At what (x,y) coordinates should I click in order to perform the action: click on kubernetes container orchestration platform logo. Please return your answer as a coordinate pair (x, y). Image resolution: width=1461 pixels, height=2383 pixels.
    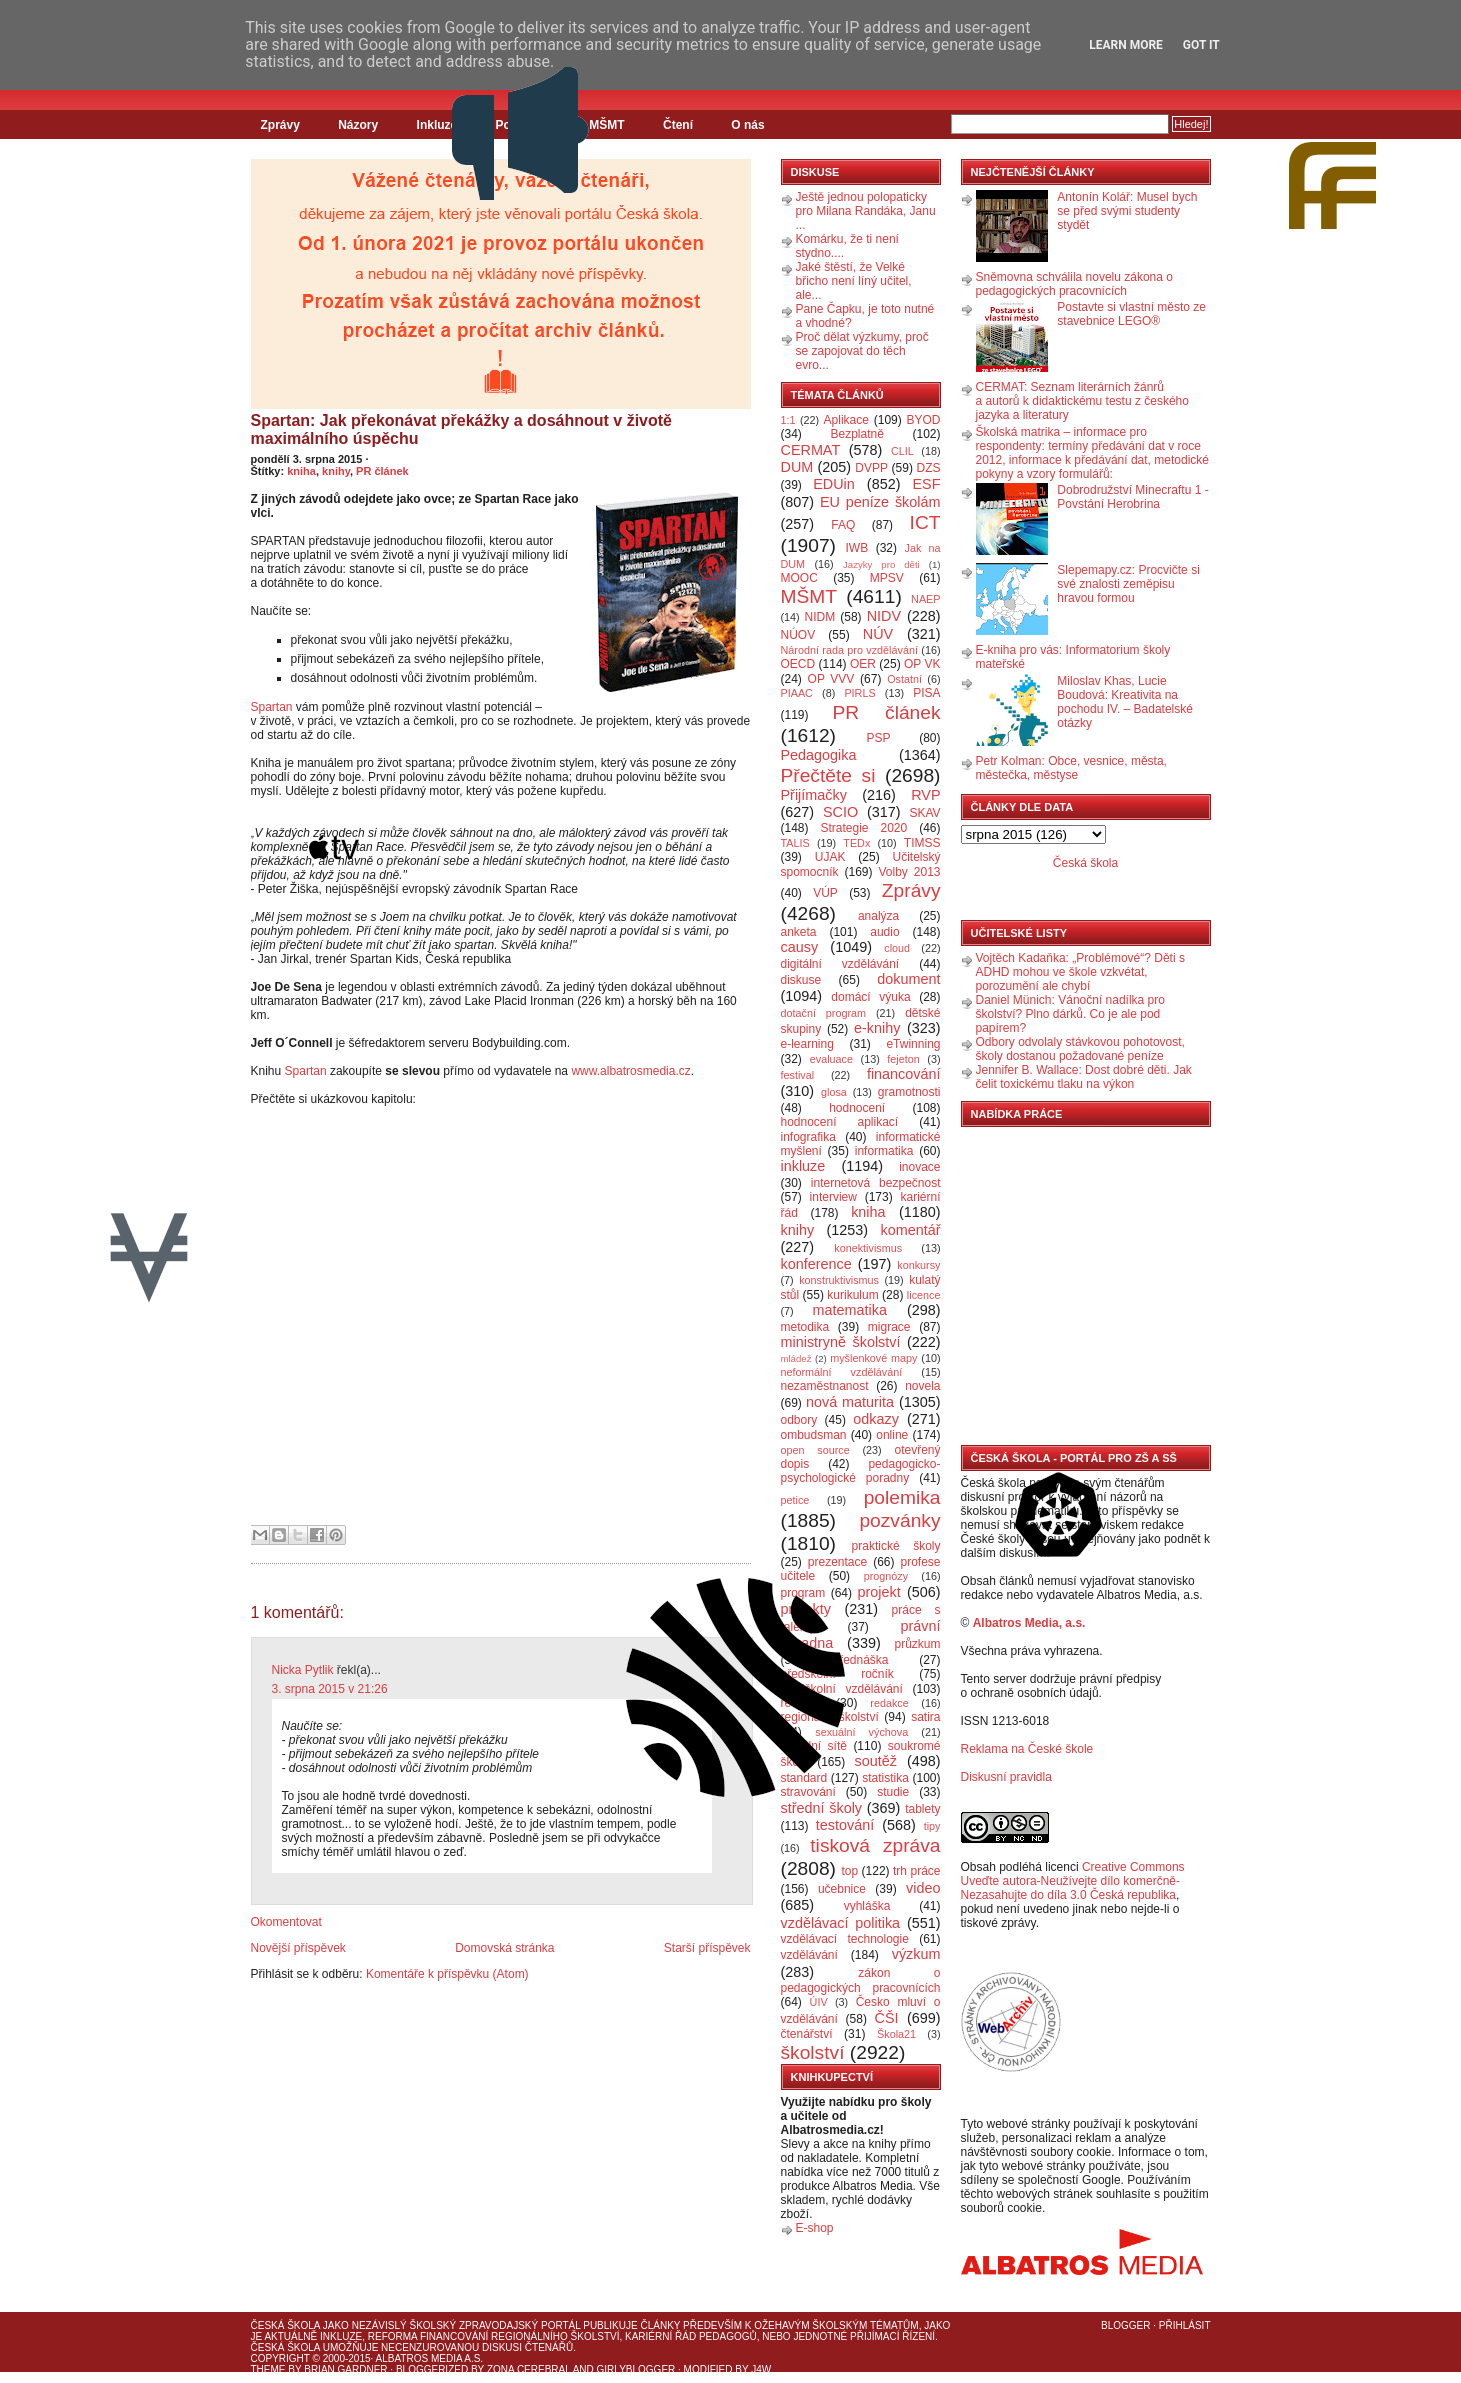
    Looking at the image, I should click on (1058, 1514).